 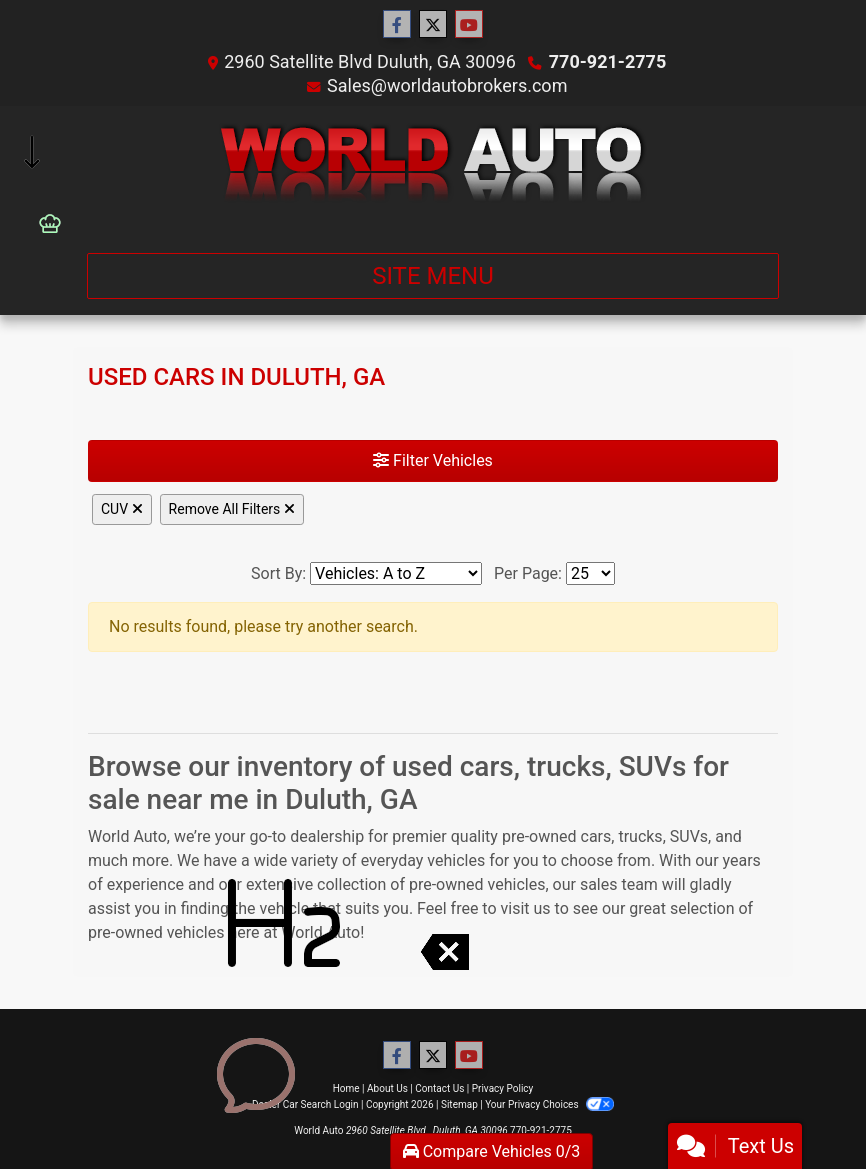 I want to click on delete the last character entered, so click(x=445, y=952).